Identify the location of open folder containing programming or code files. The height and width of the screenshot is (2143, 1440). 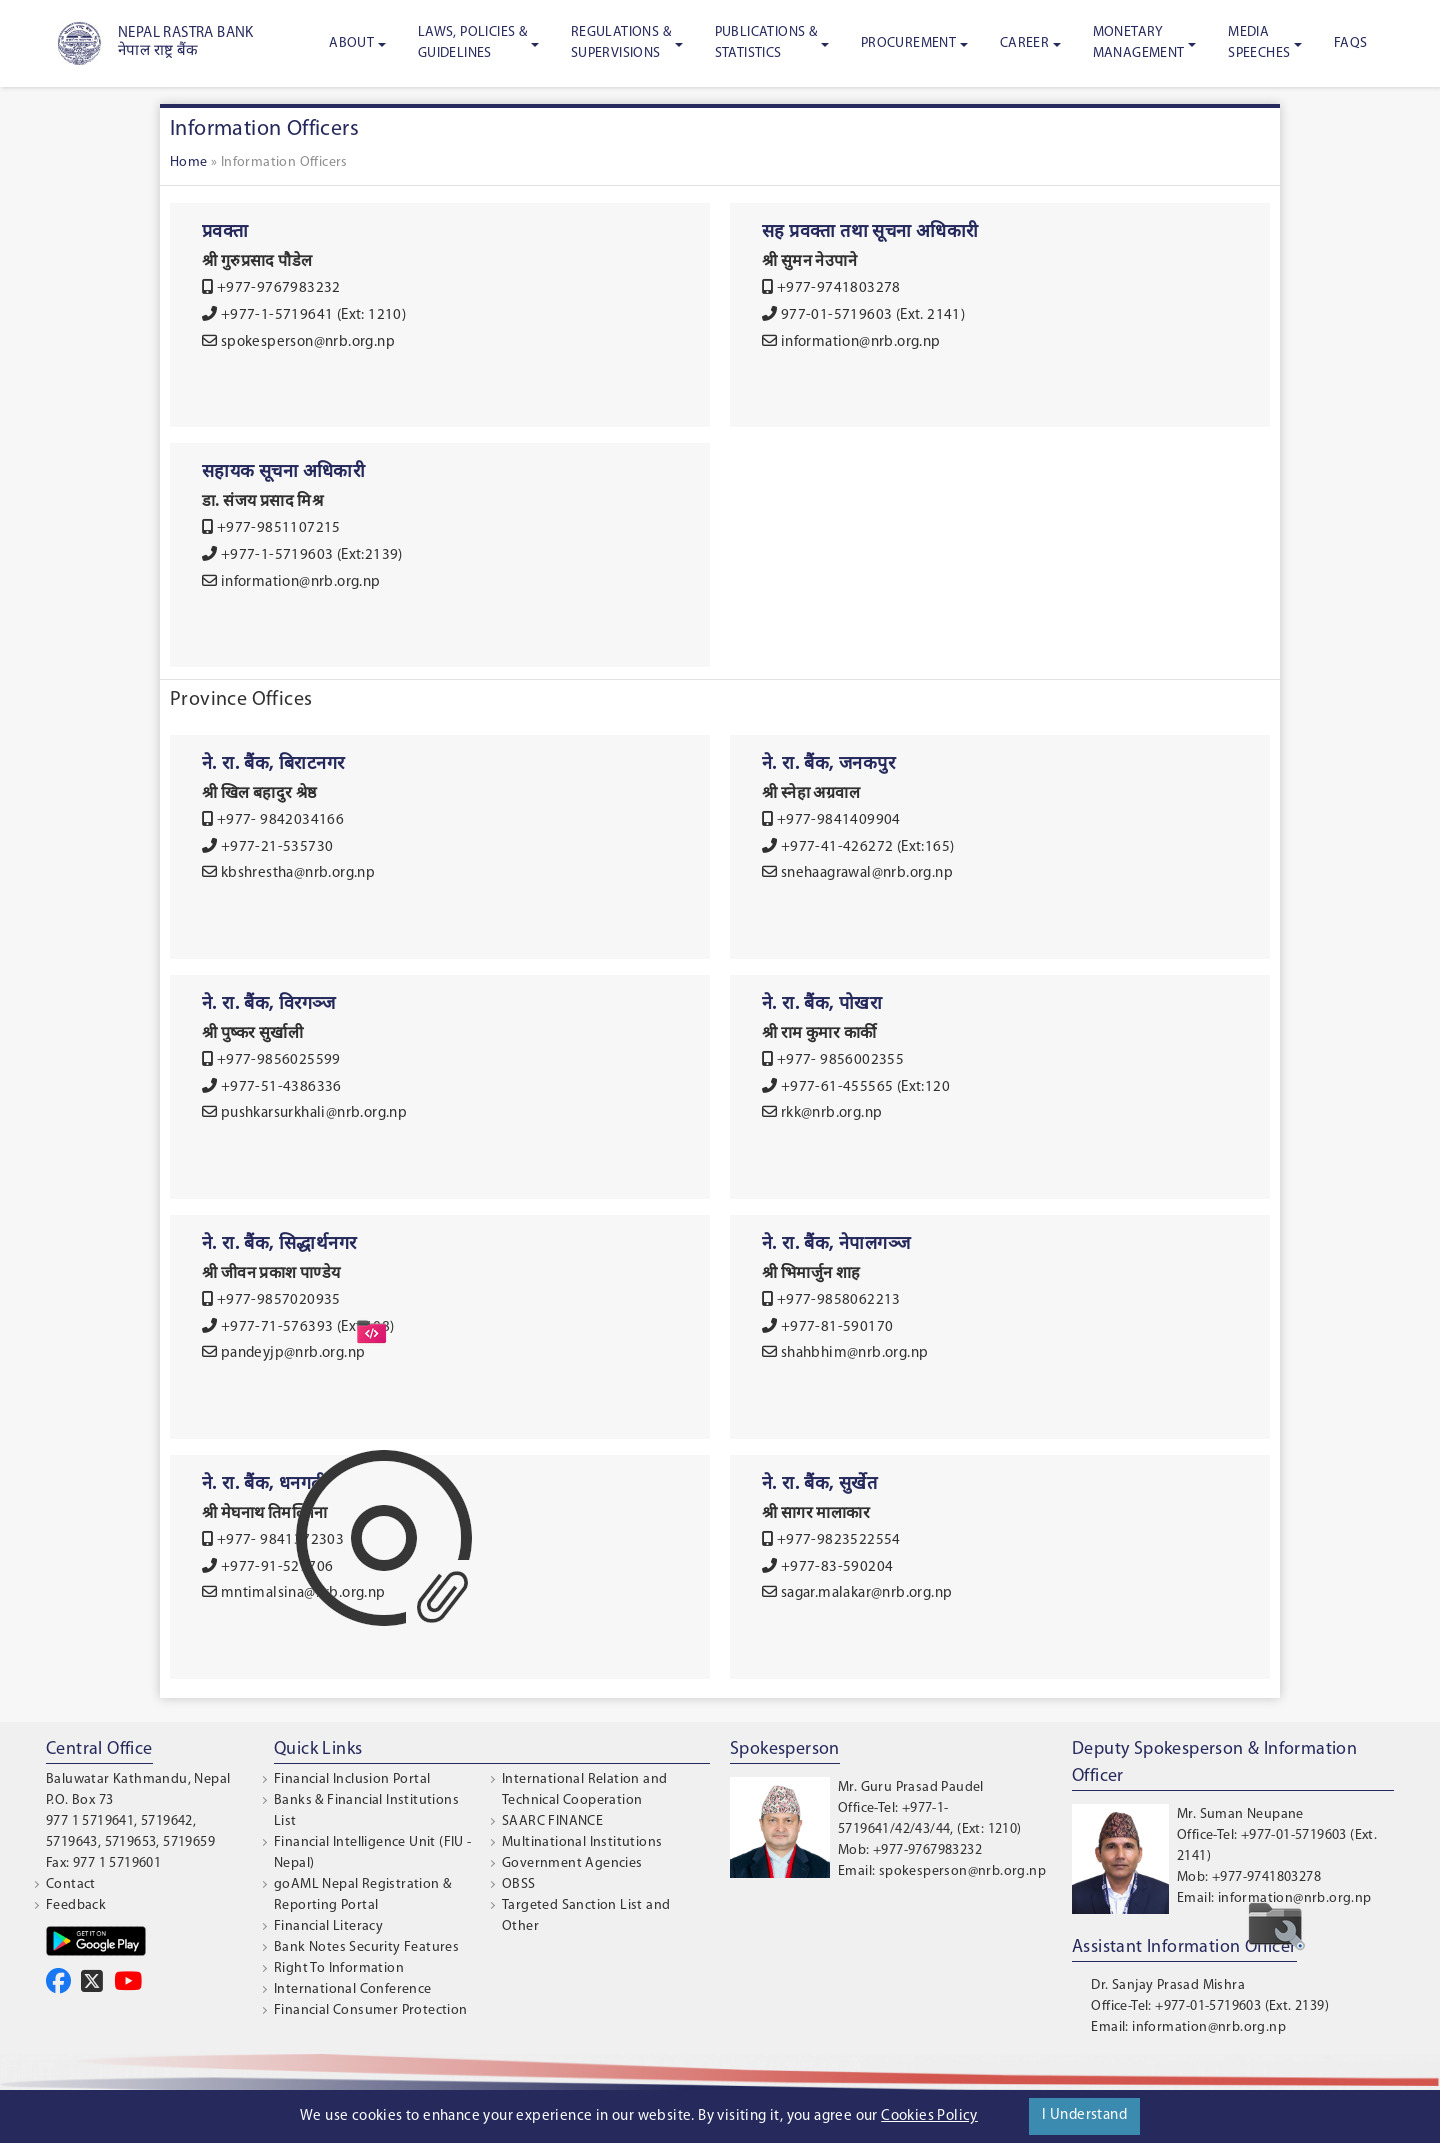
(371, 1332).